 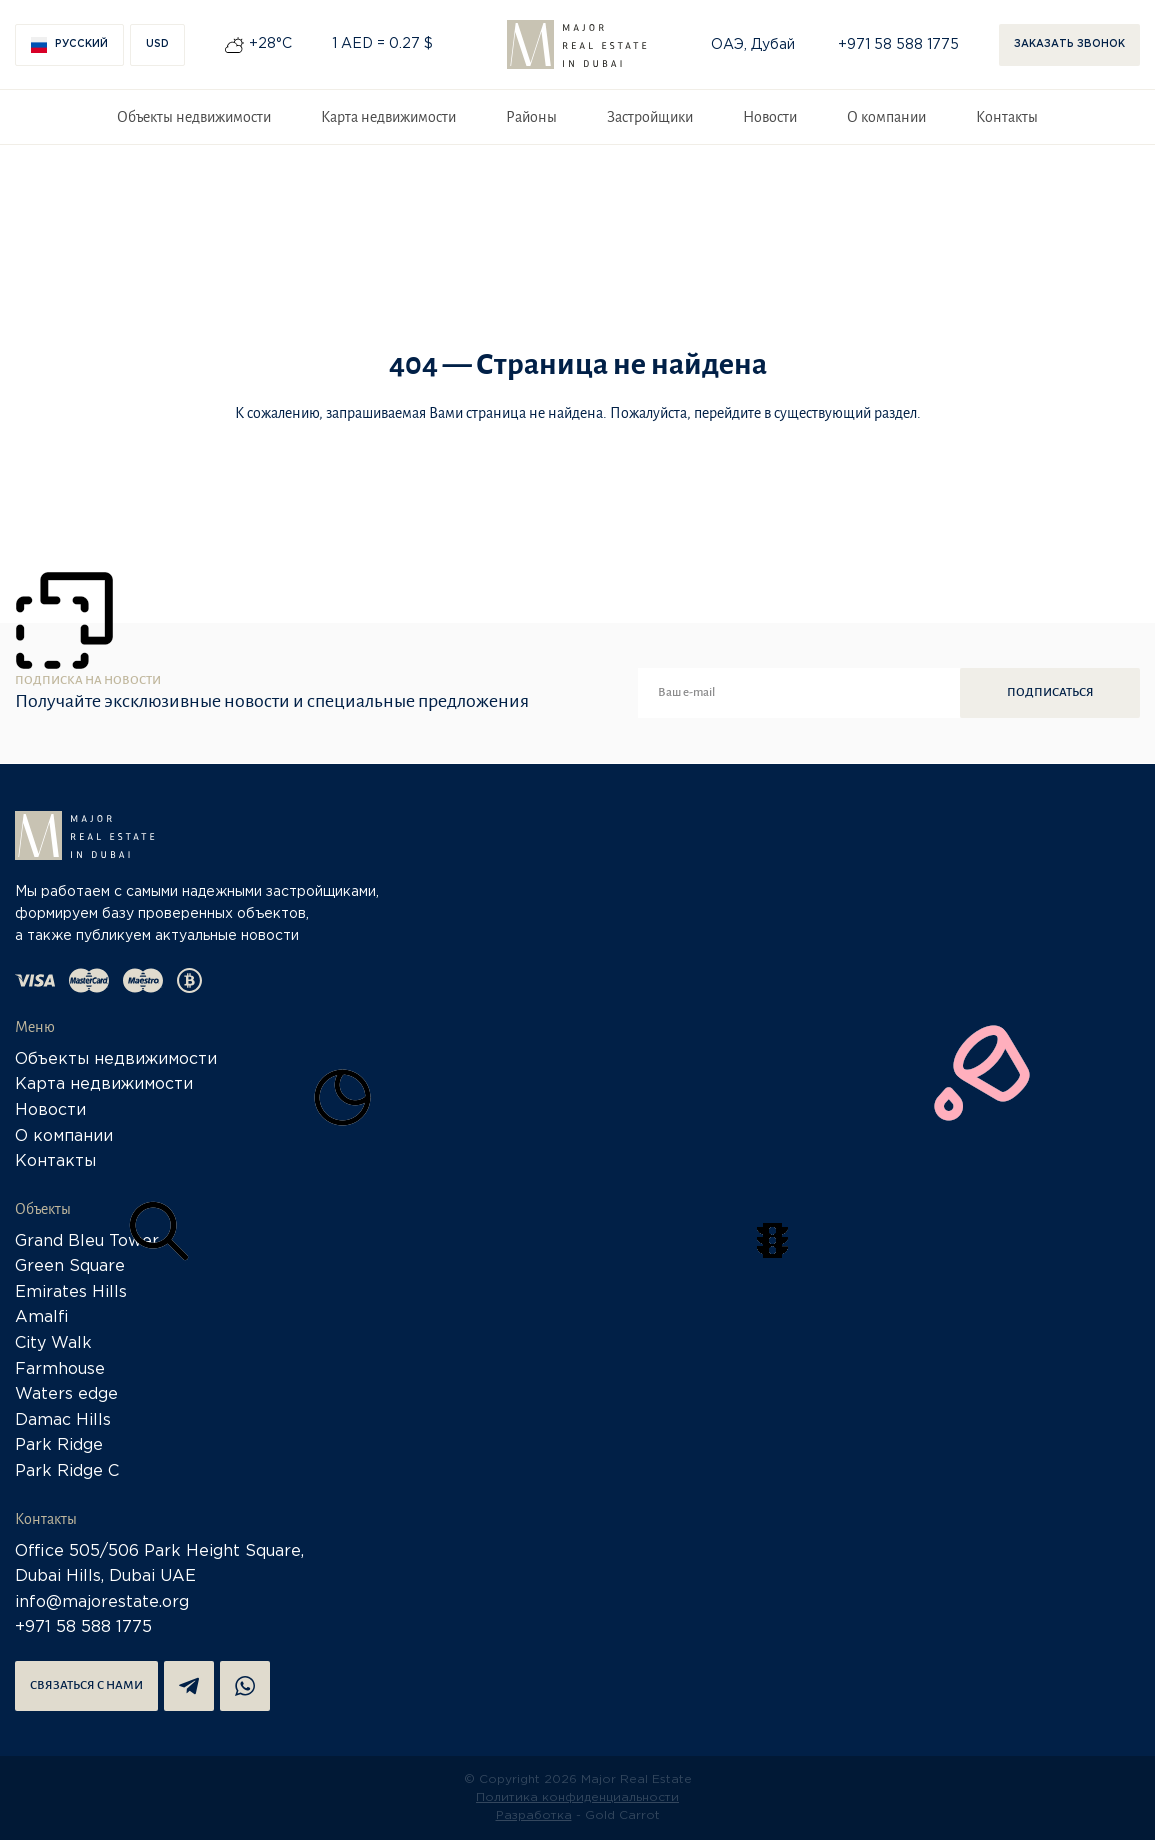 I want to click on bring selected layer to front, so click(x=64, y=620).